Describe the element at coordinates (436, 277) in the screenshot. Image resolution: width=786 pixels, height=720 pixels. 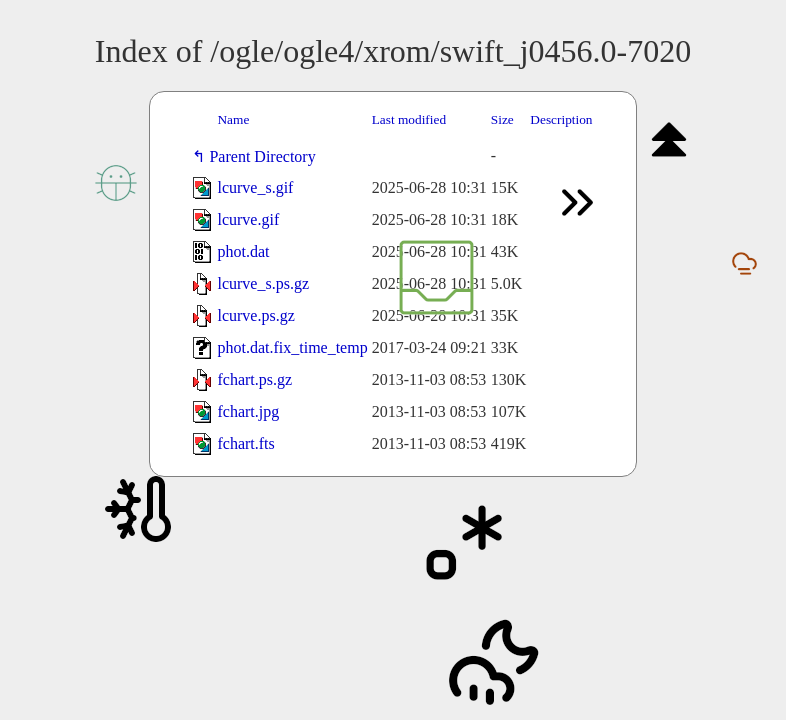
I see `access inbox or incoming items` at that location.